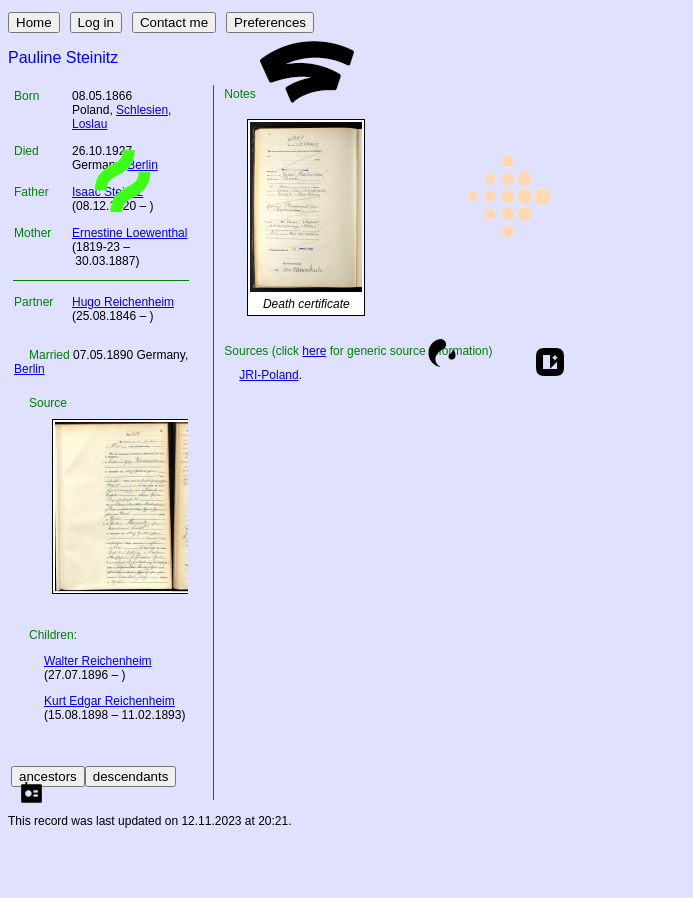 This screenshot has width=693, height=898. What do you see at coordinates (442, 353) in the screenshot?
I see `taichi programming language logo` at bounding box center [442, 353].